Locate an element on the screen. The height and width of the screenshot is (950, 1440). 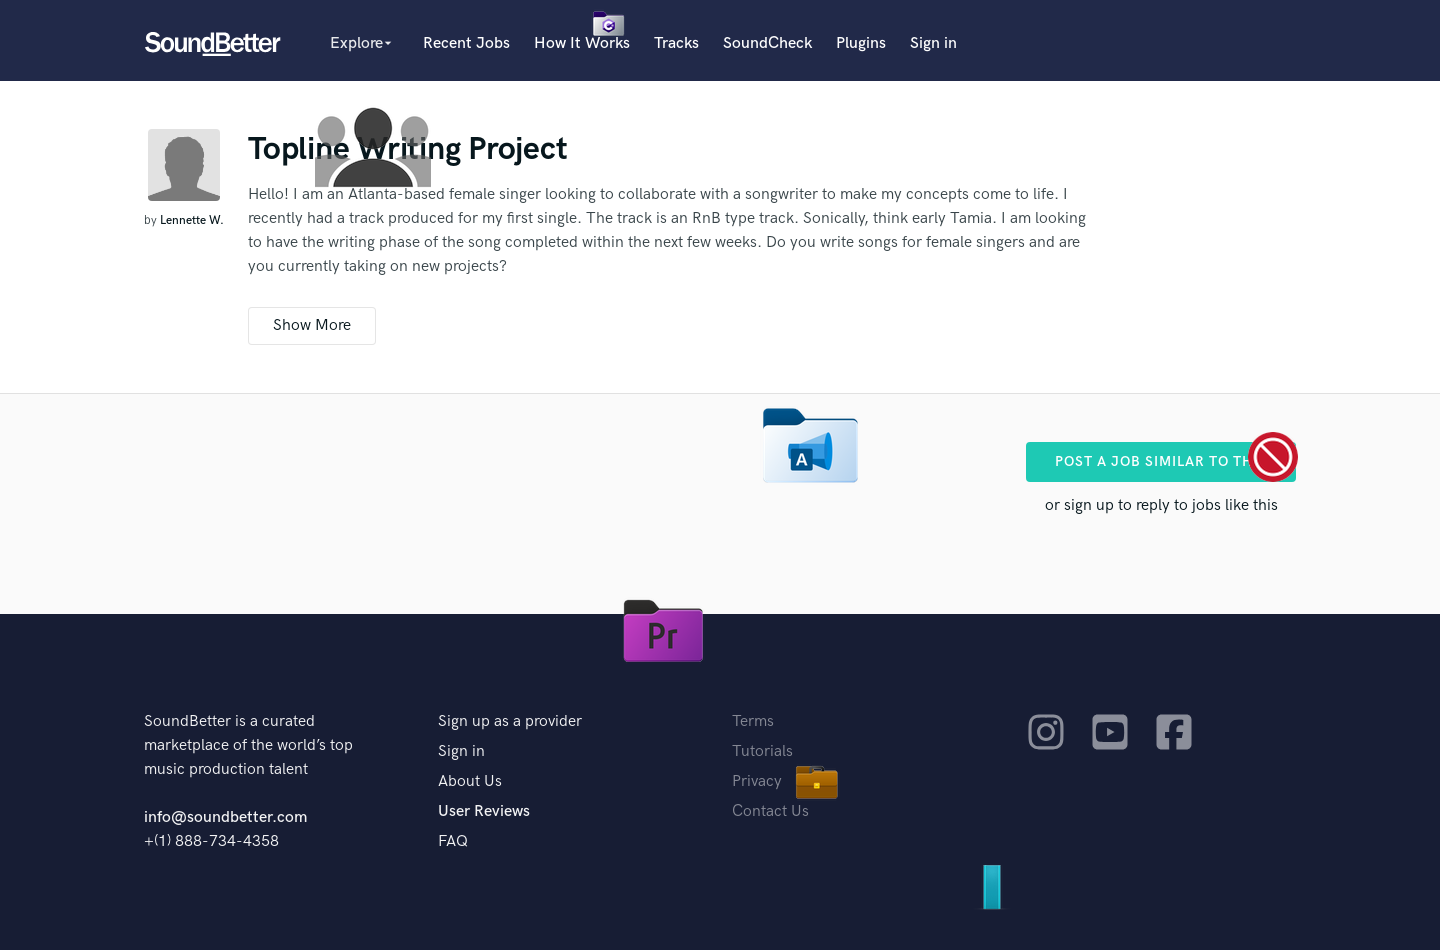
folder containing C# project files is located at coordinates (608, 24).